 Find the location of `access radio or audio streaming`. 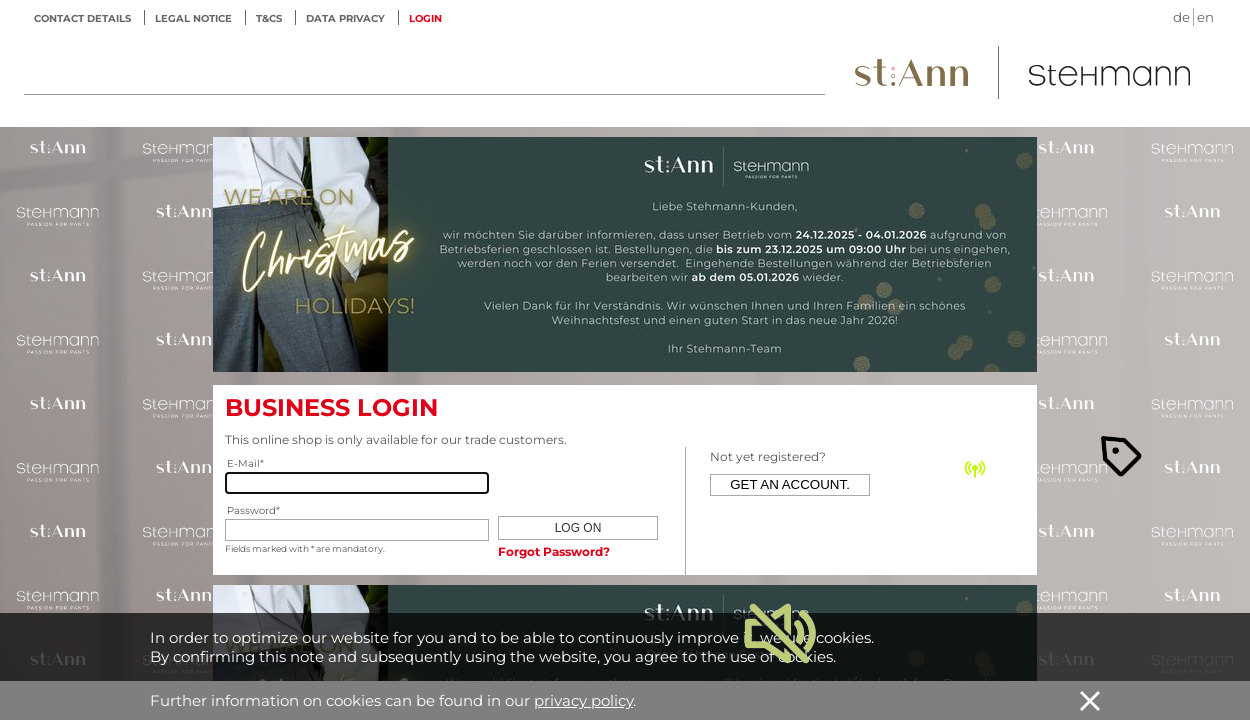

access radio or audio streaming is located at coordinates (975, 469).